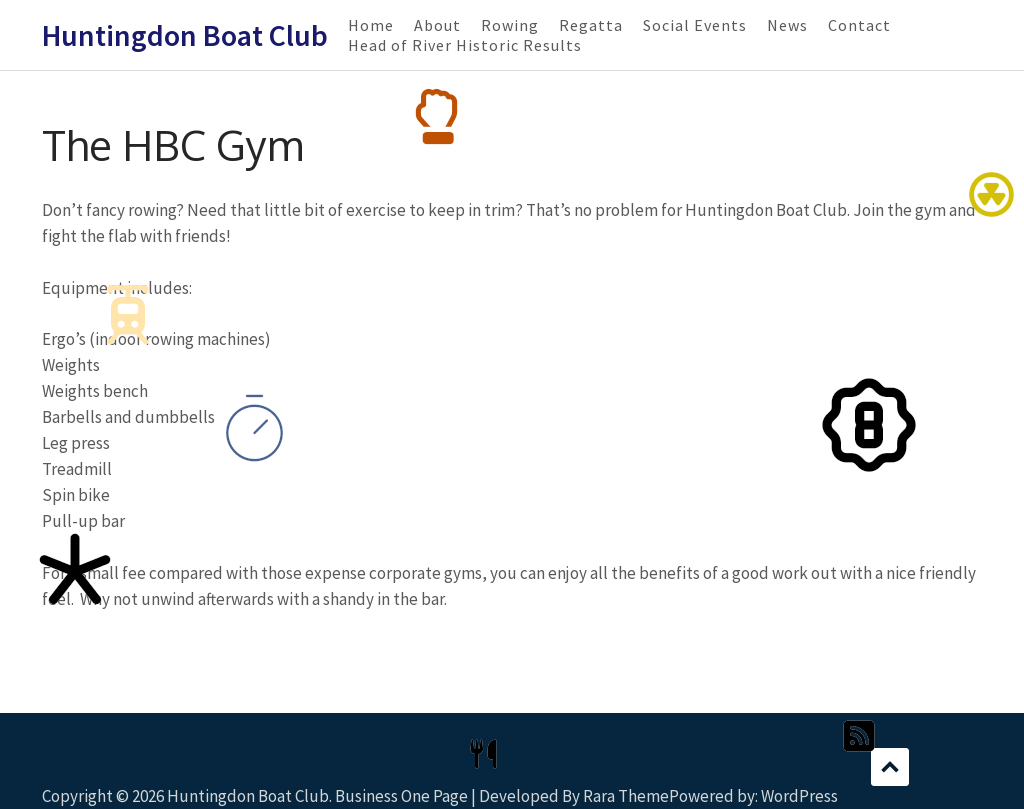 Image resolution: width=1024 pixels, height=809 pixels. I want to click on access food and dining options, so click(484, 754).